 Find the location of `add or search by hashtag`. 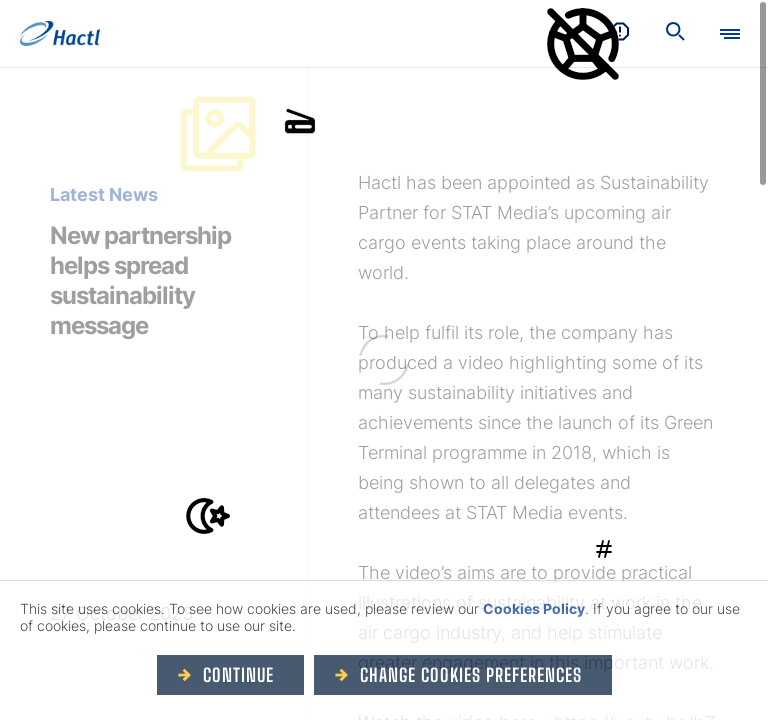

add or search by hashtag is located at coordinates (604, 549).